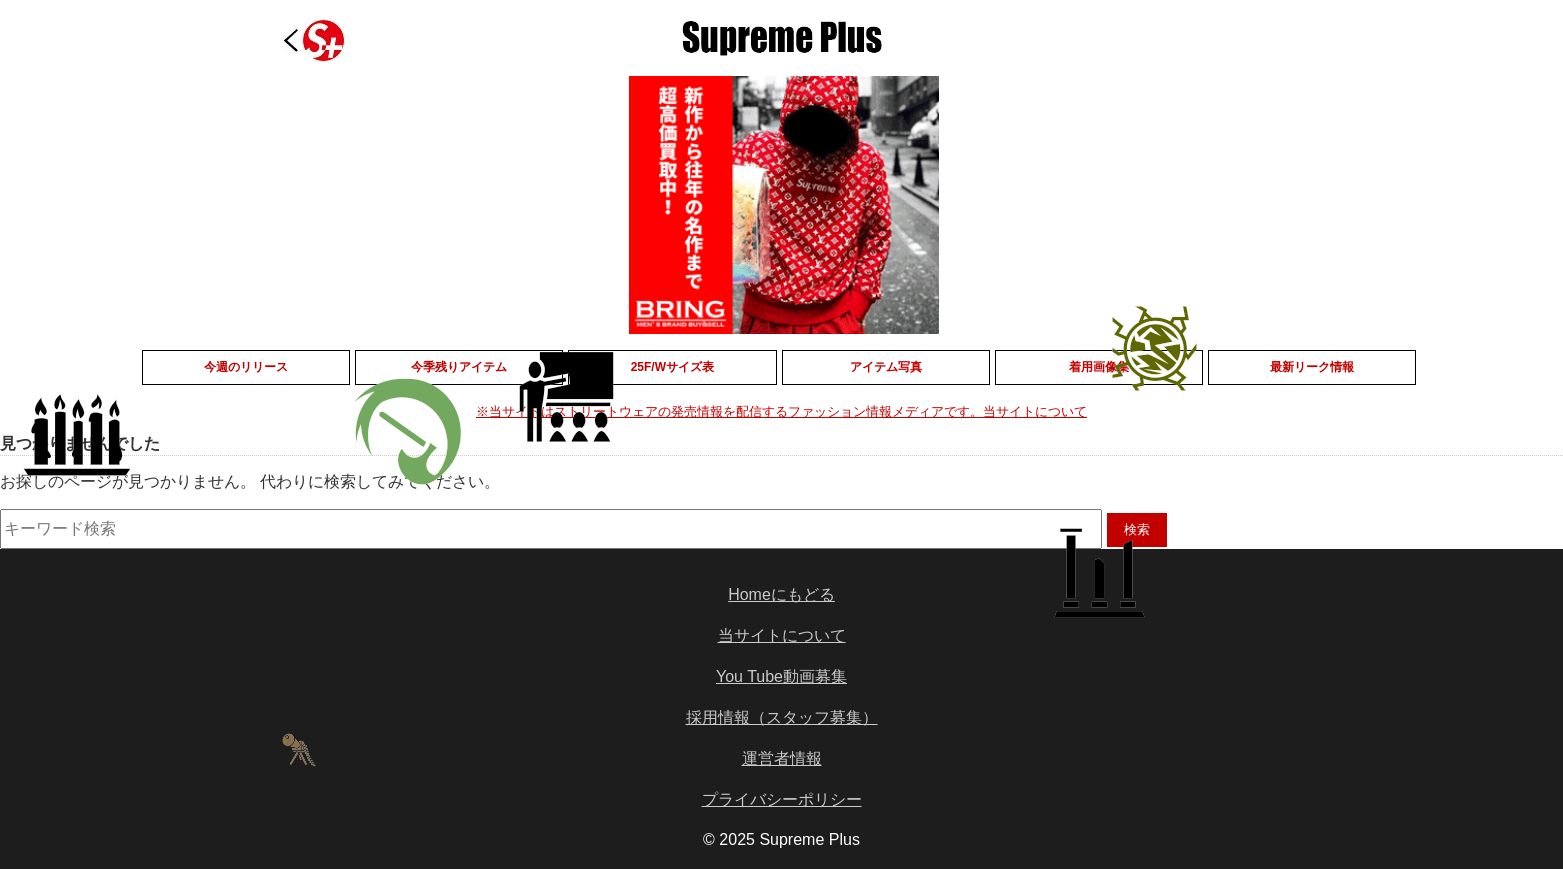 This screenshot has height=869, width=1563. What do you see at coordinates (1099, 571) in the screenshot?
I see `access historical or classical content` at bounding box center [1099, 571].